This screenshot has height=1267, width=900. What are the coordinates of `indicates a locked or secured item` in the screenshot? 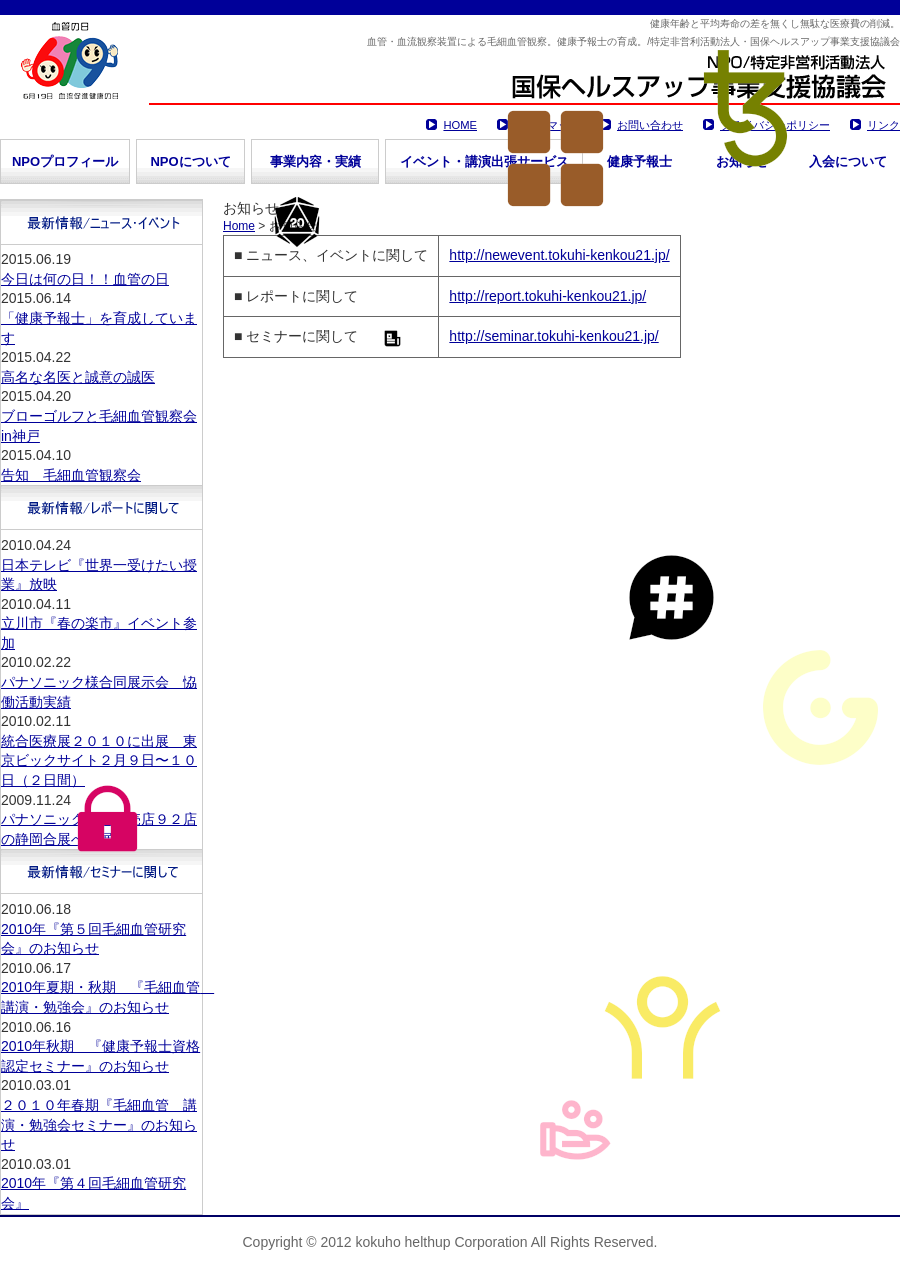 It's located at (107, 818).